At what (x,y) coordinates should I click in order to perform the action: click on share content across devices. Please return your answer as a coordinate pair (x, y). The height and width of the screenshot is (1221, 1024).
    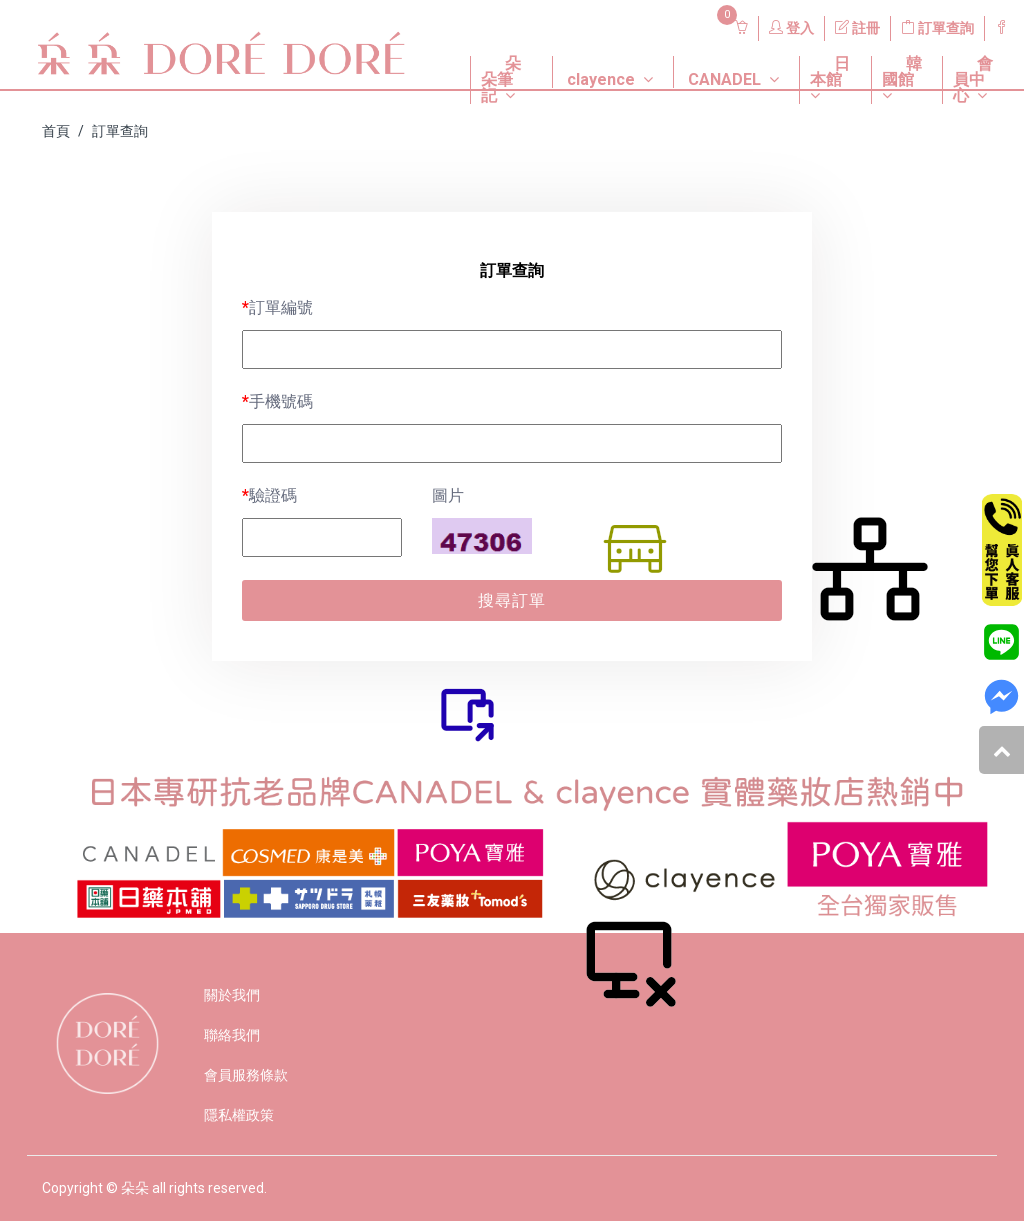
    Looking at the image, I should click on (467, 712).